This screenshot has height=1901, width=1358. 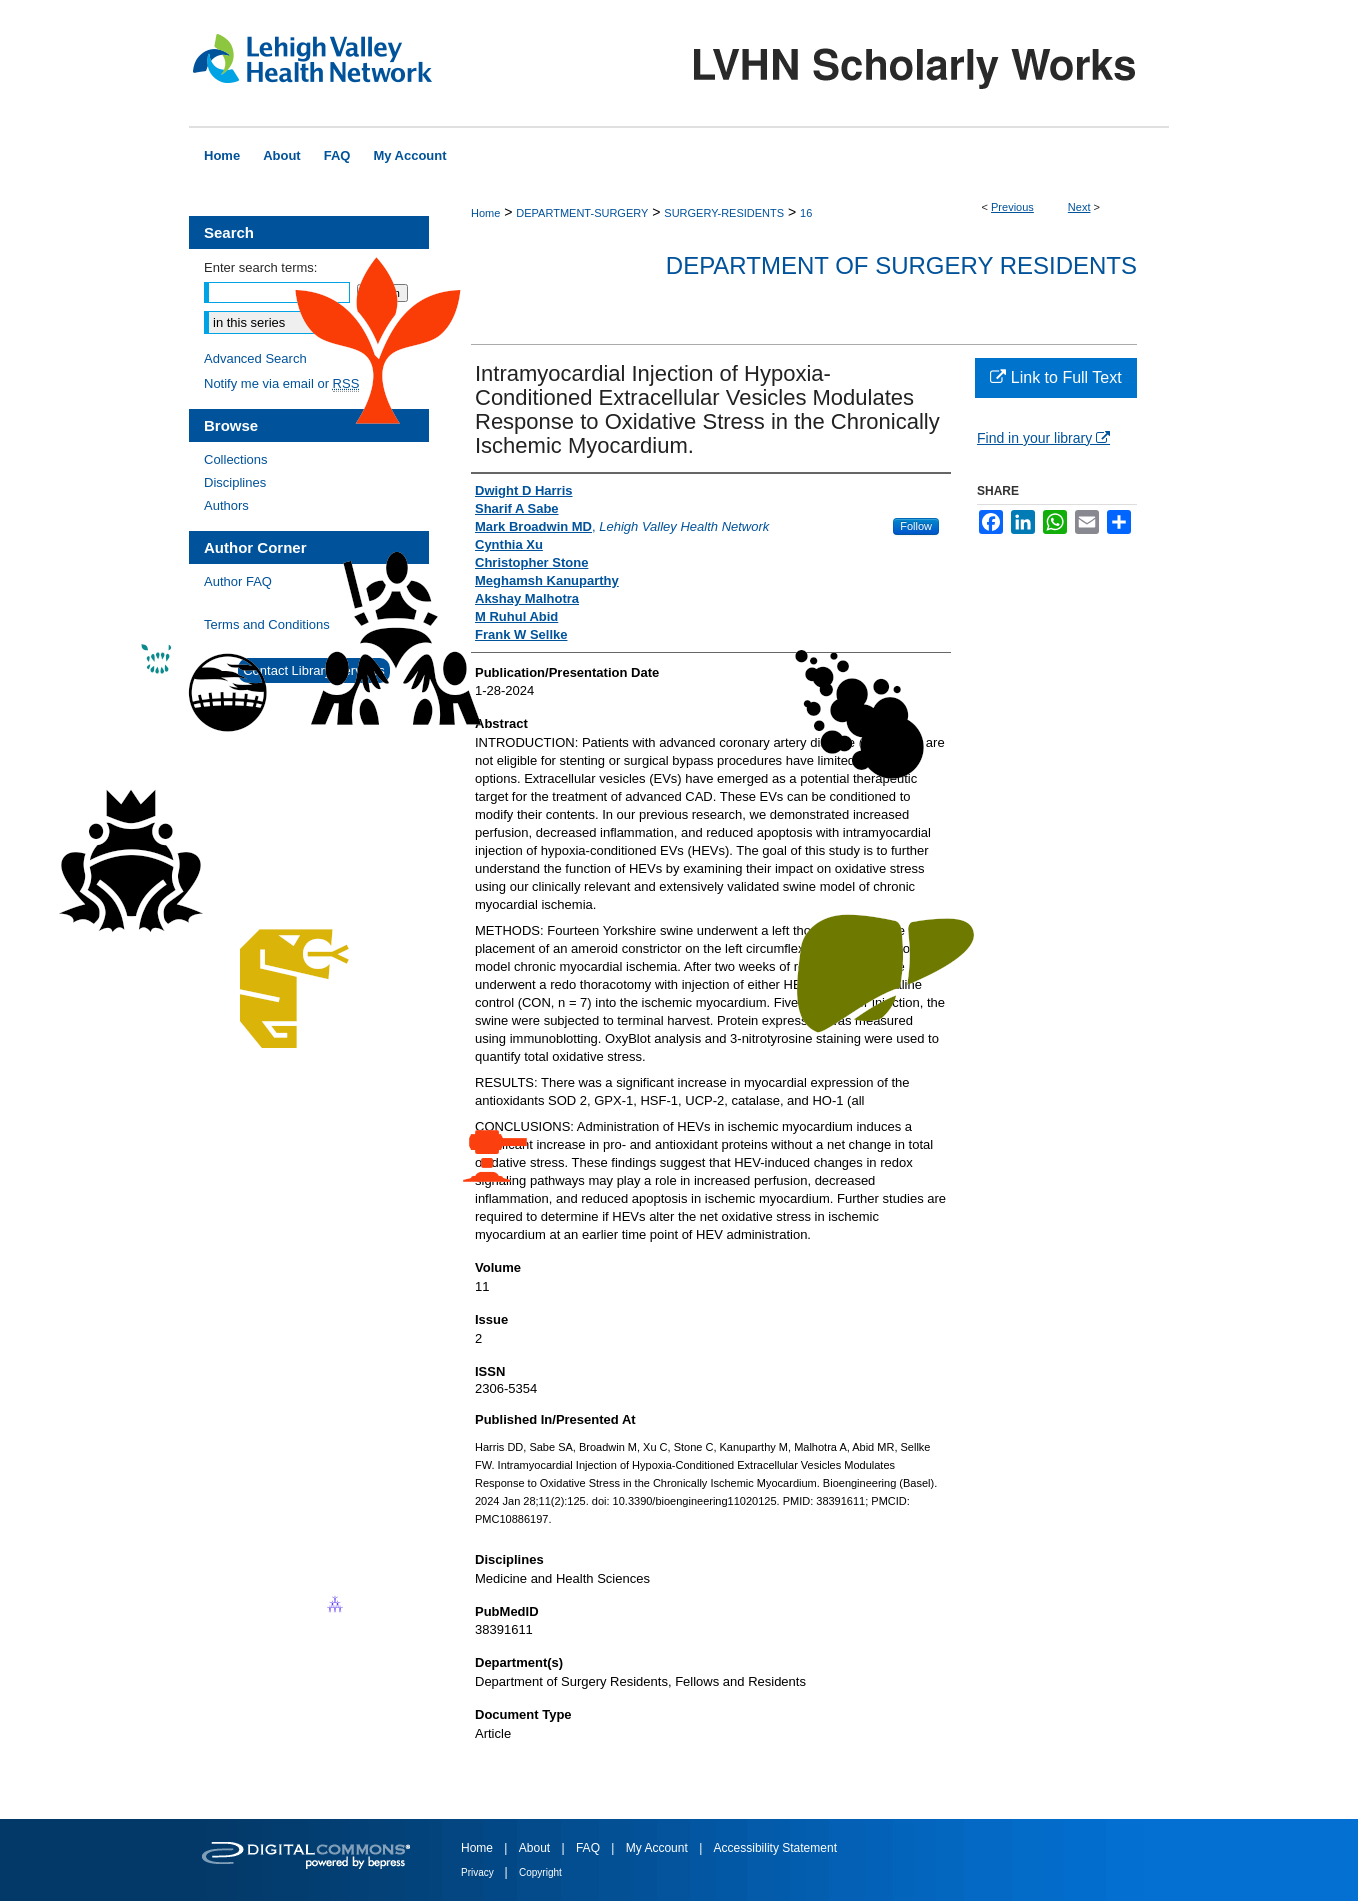 I want to click on indicates a chemical reaction or potion effect, so click(x=859, y=714).